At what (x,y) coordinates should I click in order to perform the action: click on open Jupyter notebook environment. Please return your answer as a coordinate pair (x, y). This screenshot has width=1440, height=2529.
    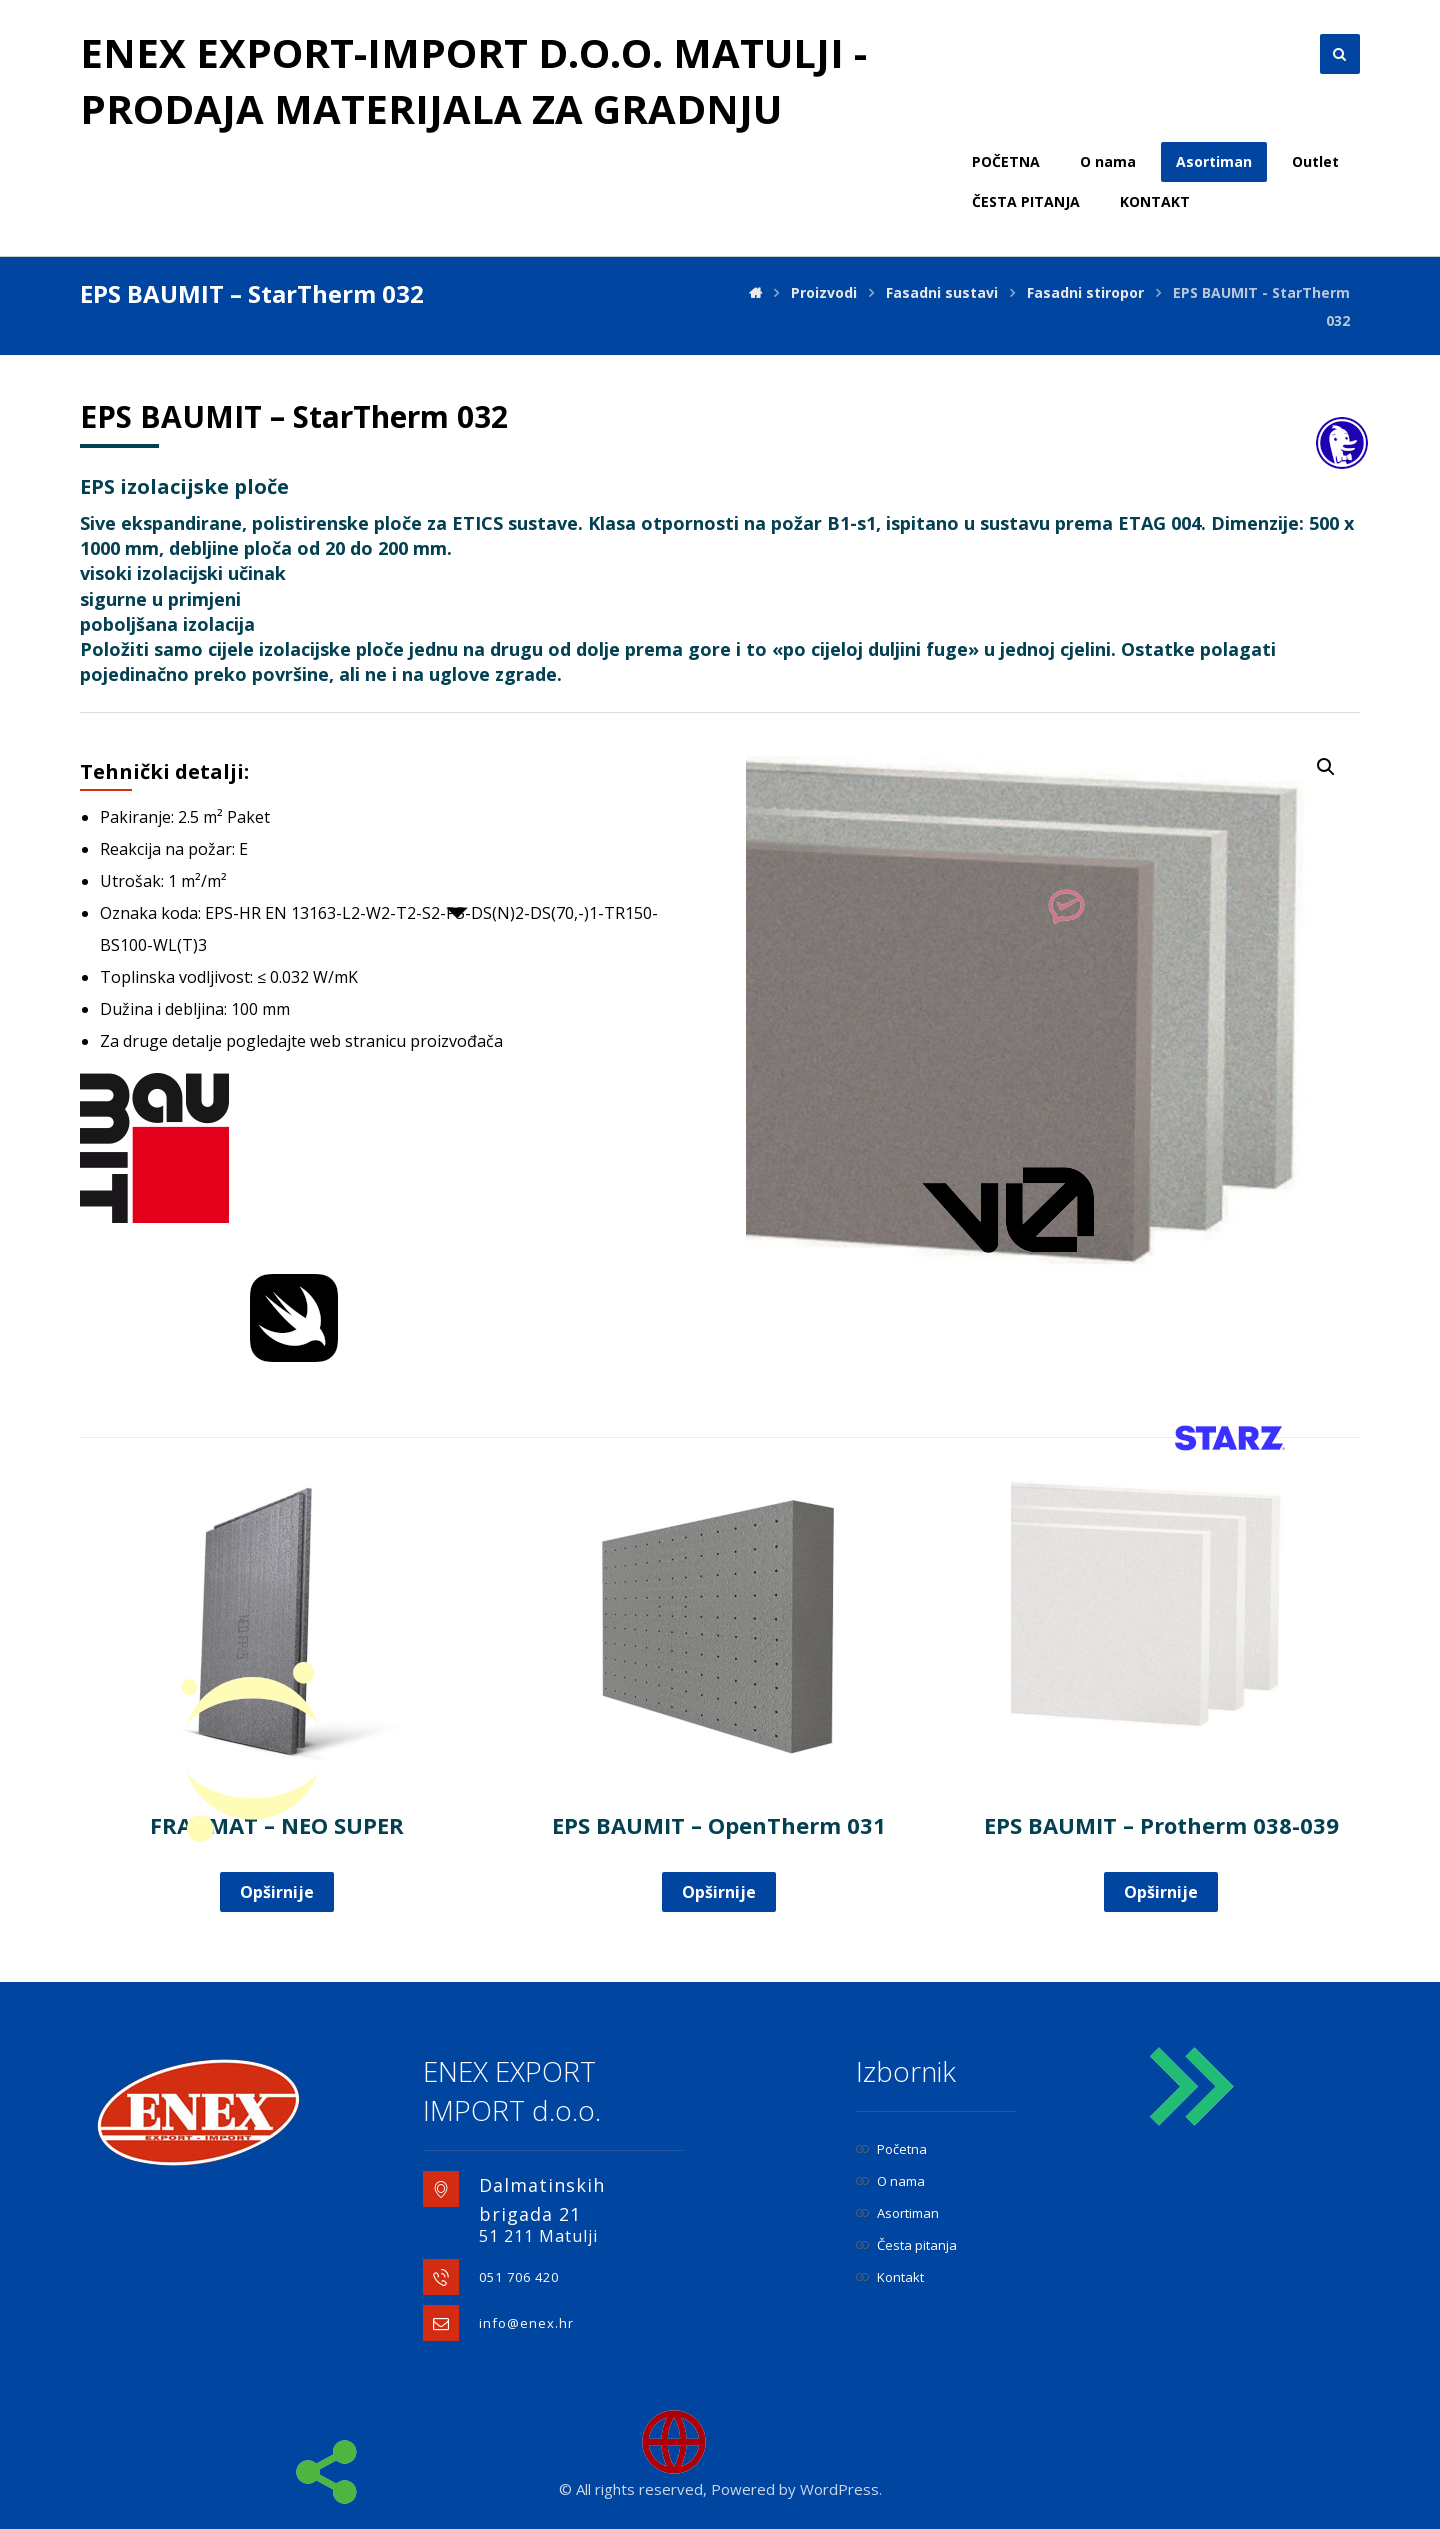
    Looking at the image, I should click on (250, 1752).